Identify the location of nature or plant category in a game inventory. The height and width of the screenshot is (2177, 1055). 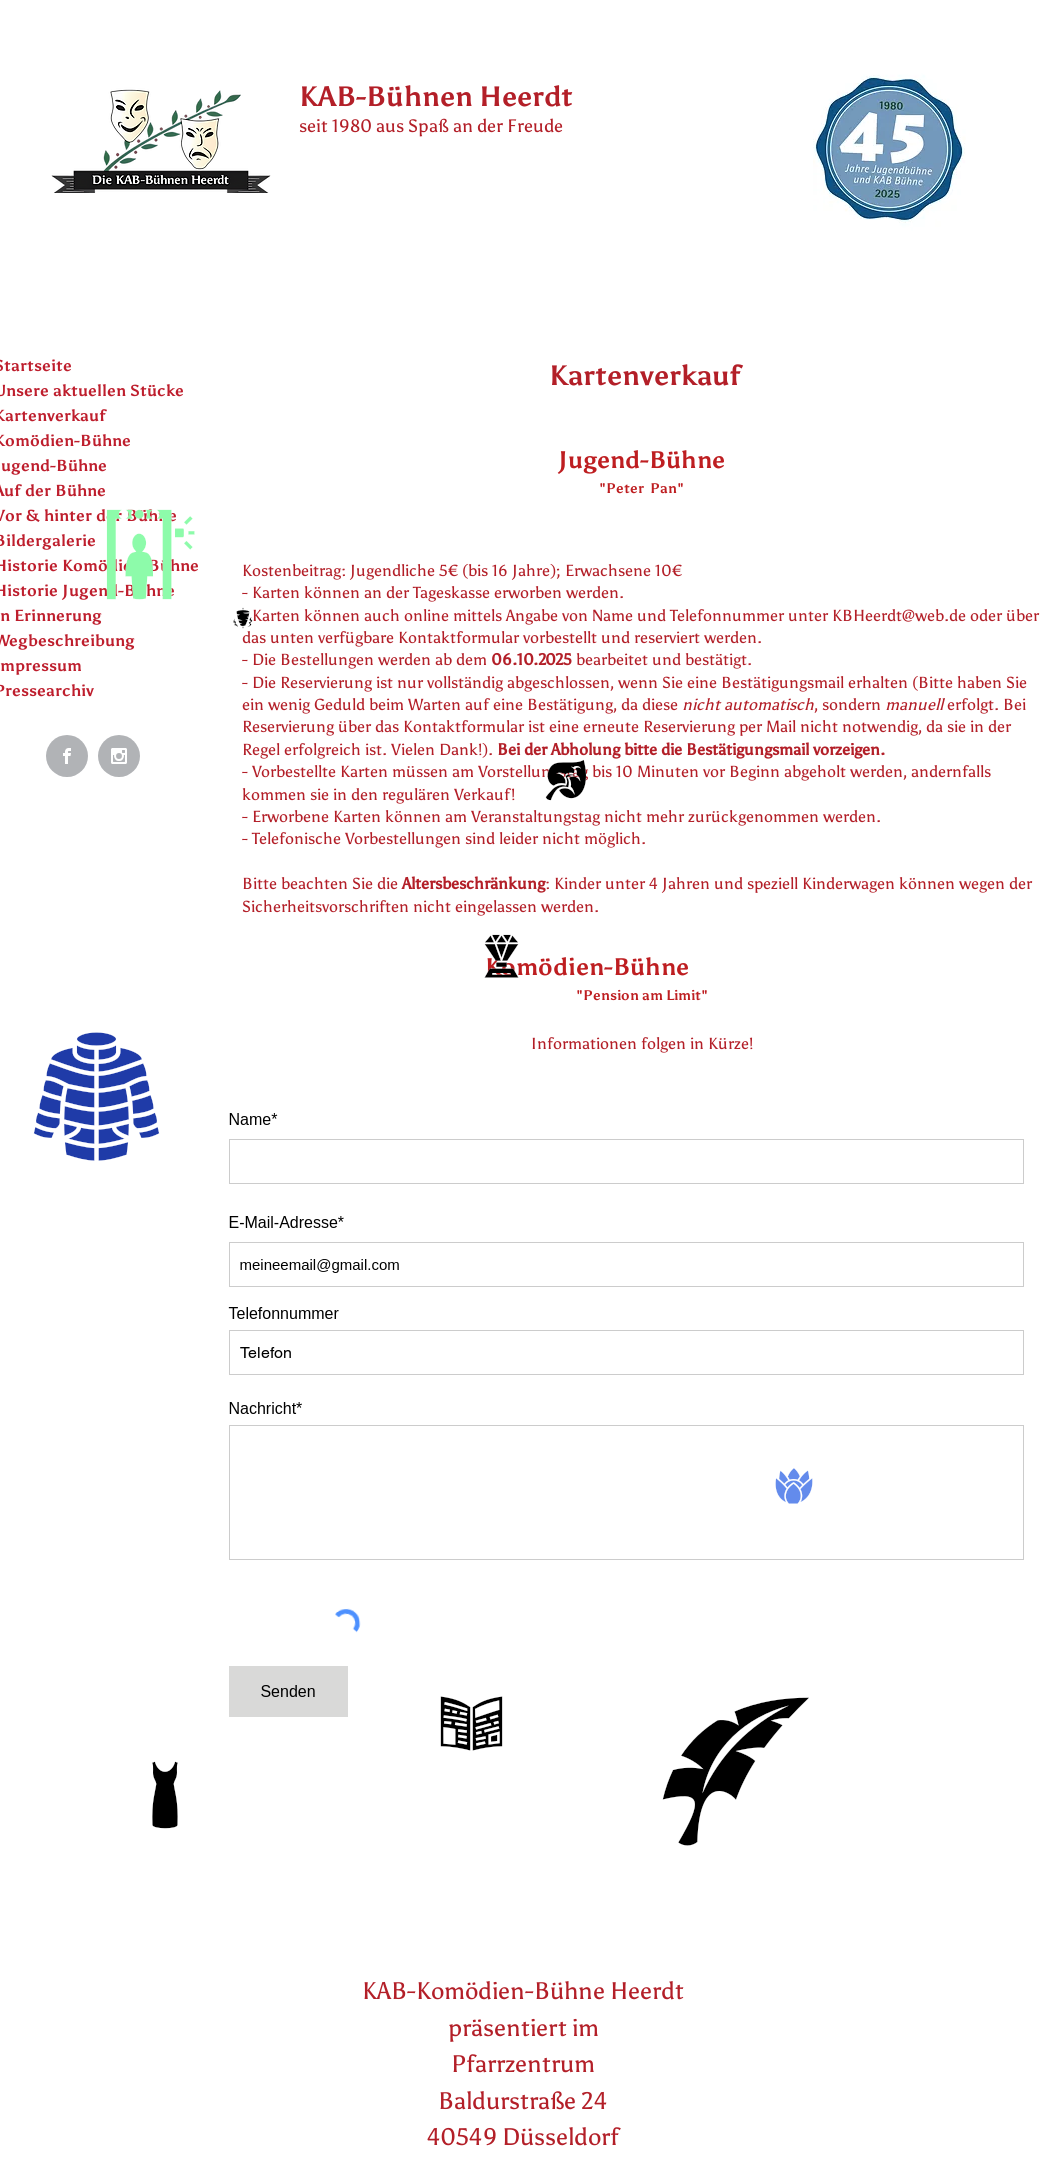
(566, 780).